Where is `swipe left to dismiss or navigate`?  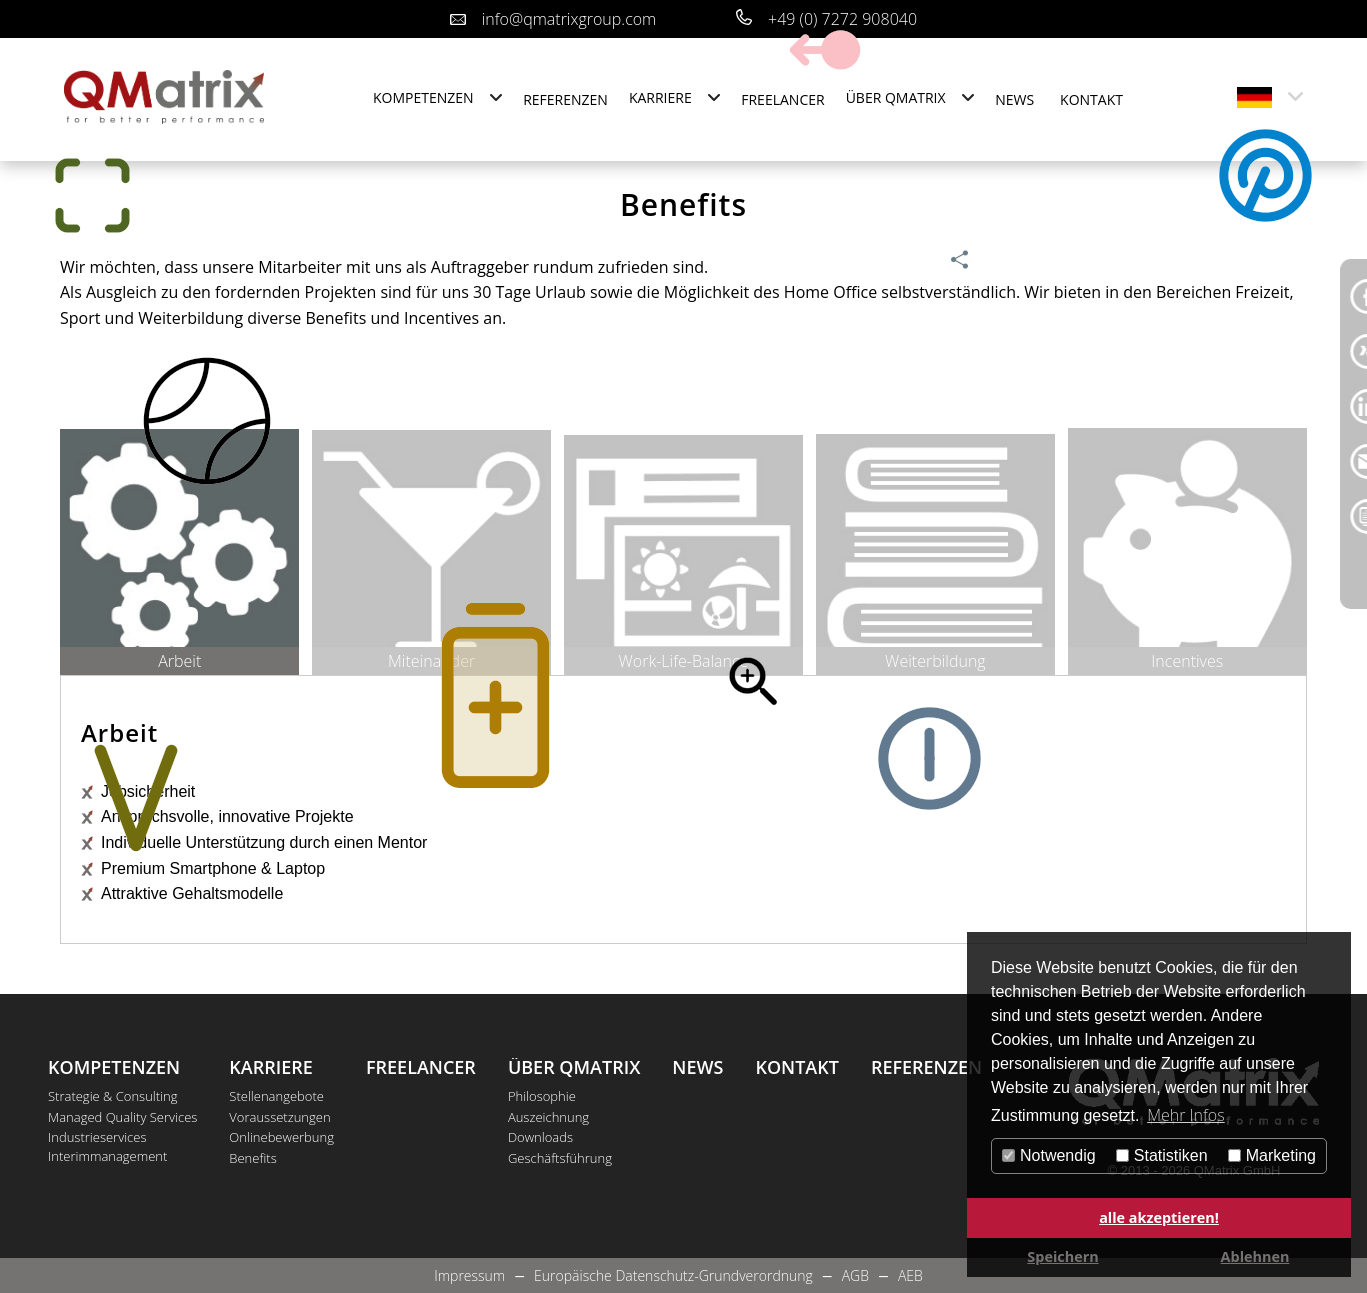
swipe left to dismiss or navigate is located at coordinates (825, 50).